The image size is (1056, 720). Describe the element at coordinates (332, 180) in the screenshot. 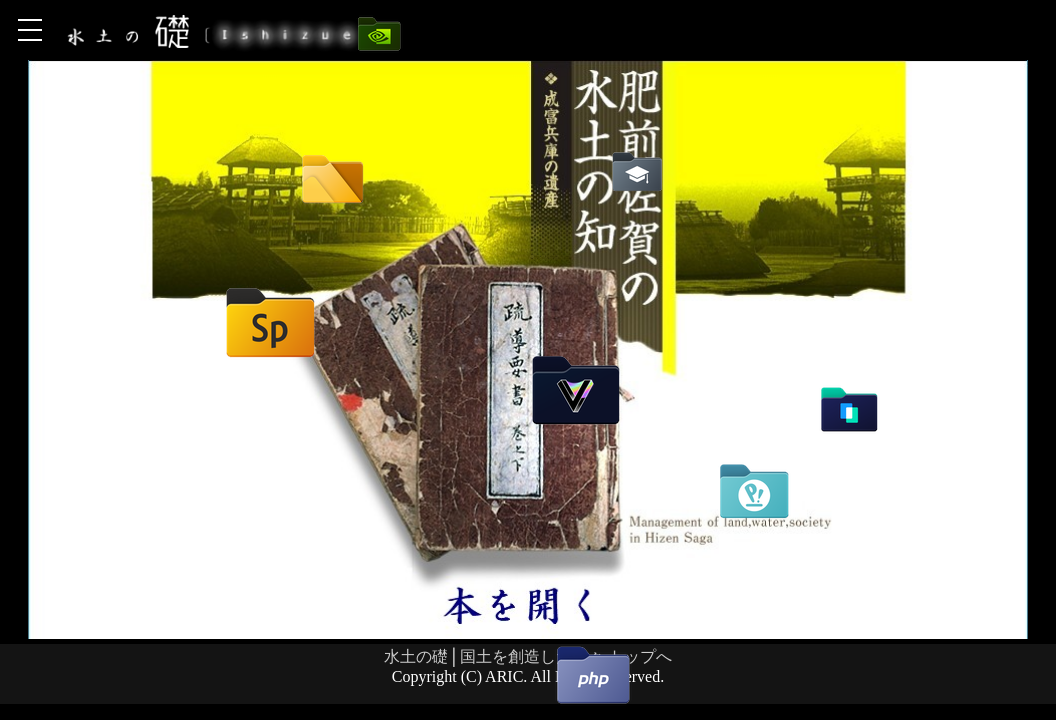

I see `open files folder` at that location.